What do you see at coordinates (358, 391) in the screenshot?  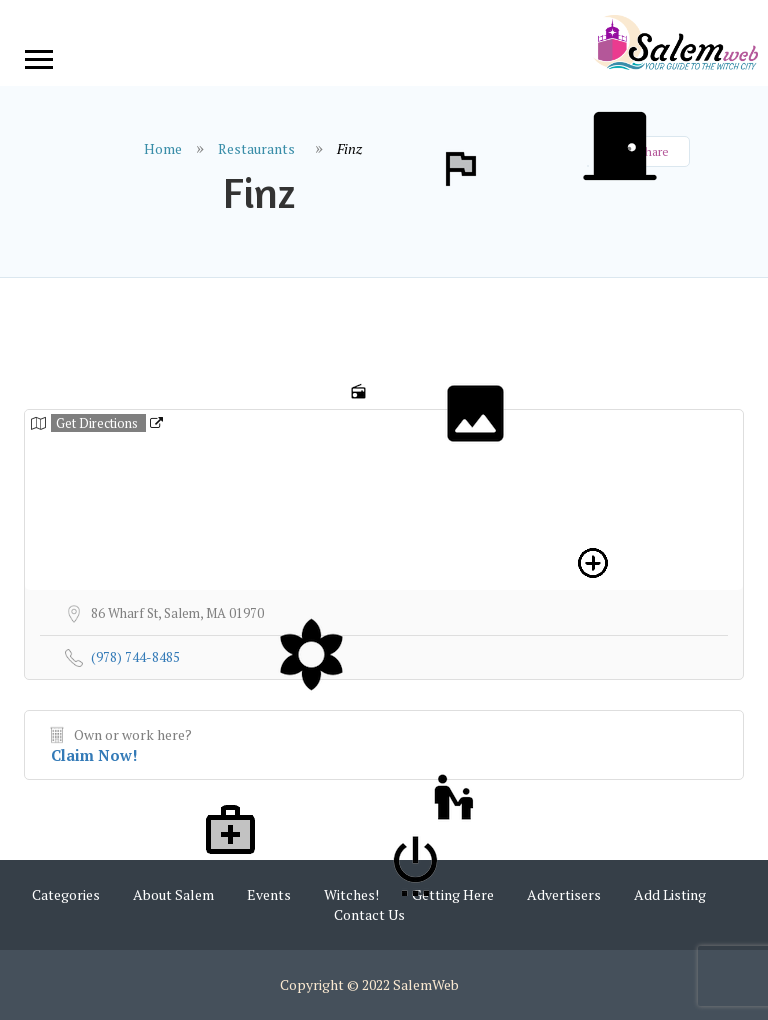 I see `open radio or audio streaming` at bounding box center [358, 391].